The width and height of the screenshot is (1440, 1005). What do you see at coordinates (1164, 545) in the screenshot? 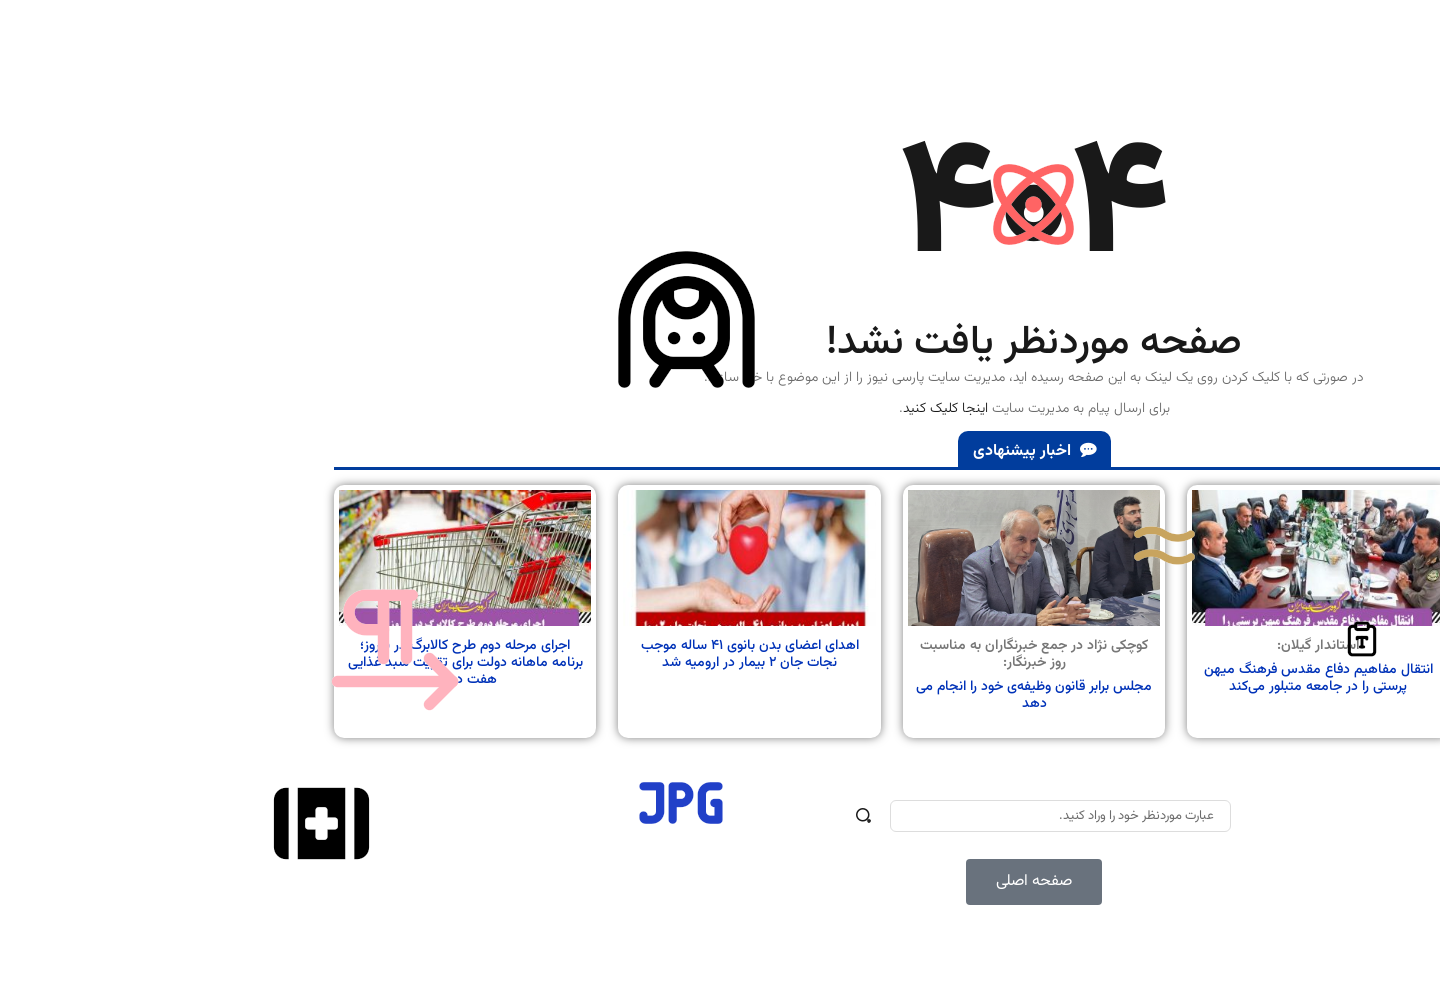
I see `indicates approximate or estimated value` at bounding box center [1164, 545].